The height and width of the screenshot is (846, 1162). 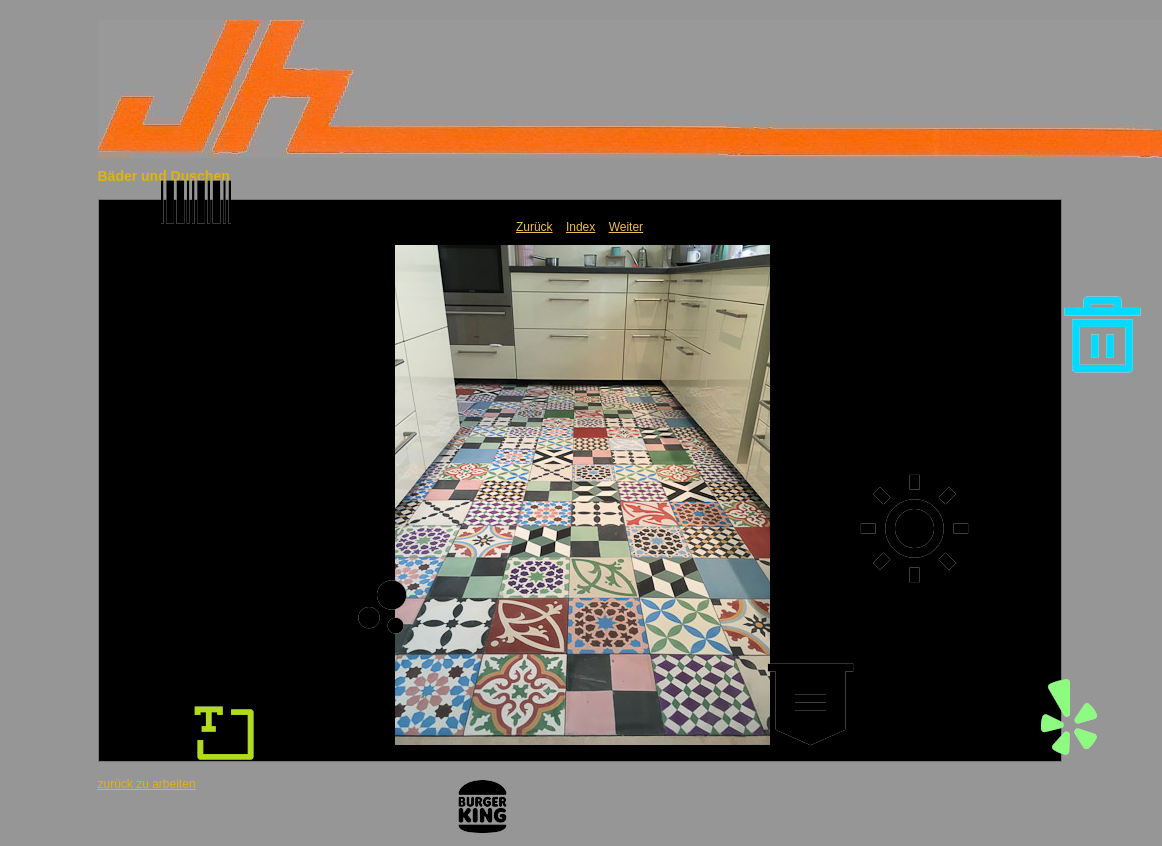 What do you see at coordinates (810, 702) in the screenshot?
I see `honor badge or achievement indicator` at bounding box center [810, 702].